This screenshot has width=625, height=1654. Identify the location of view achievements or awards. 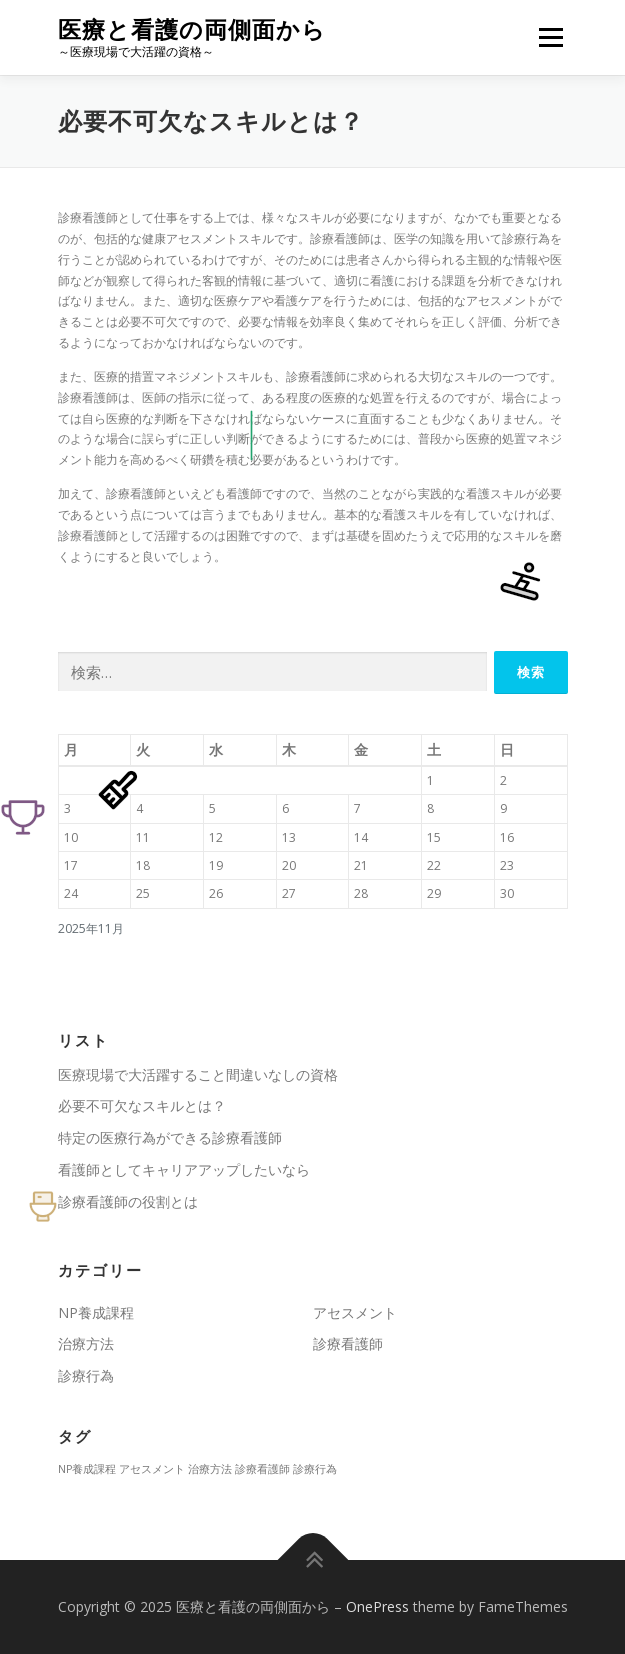
(23, 816).